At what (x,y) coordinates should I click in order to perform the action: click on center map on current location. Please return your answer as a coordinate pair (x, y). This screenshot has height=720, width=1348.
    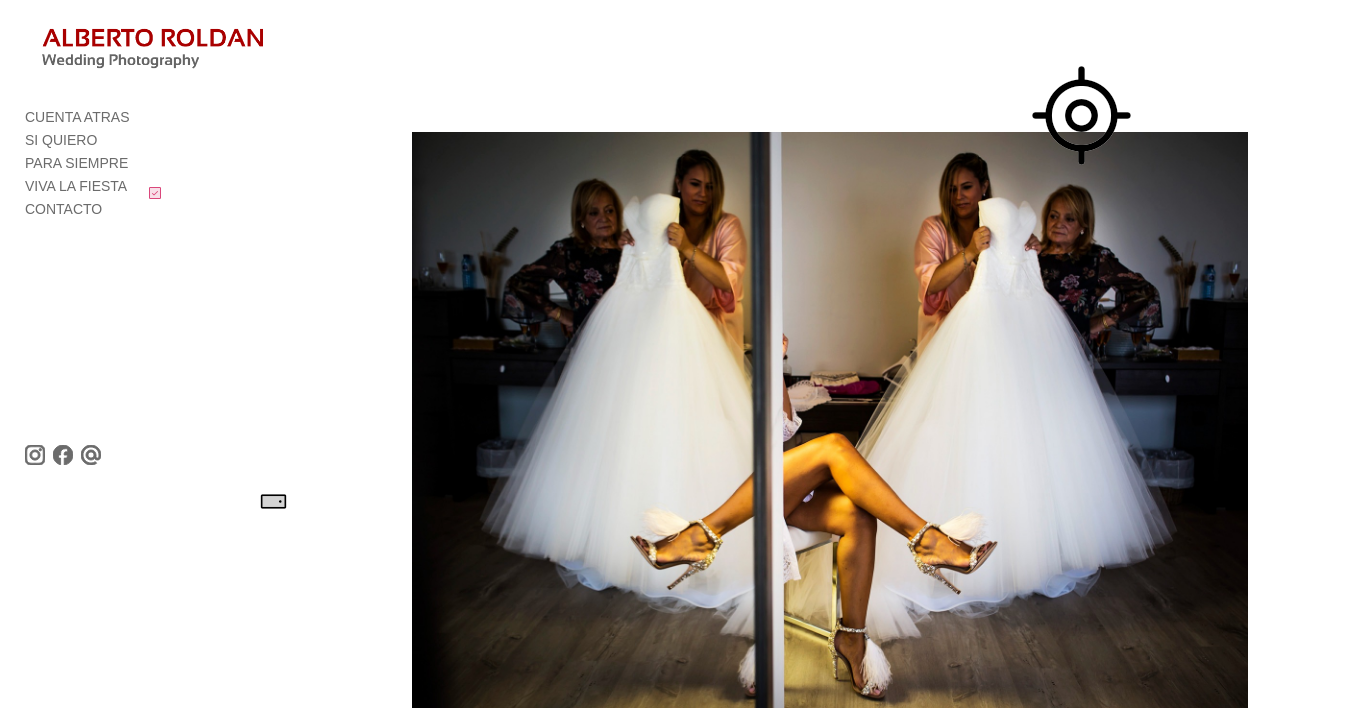
    Looking at the image, I should click on (1081, 115).